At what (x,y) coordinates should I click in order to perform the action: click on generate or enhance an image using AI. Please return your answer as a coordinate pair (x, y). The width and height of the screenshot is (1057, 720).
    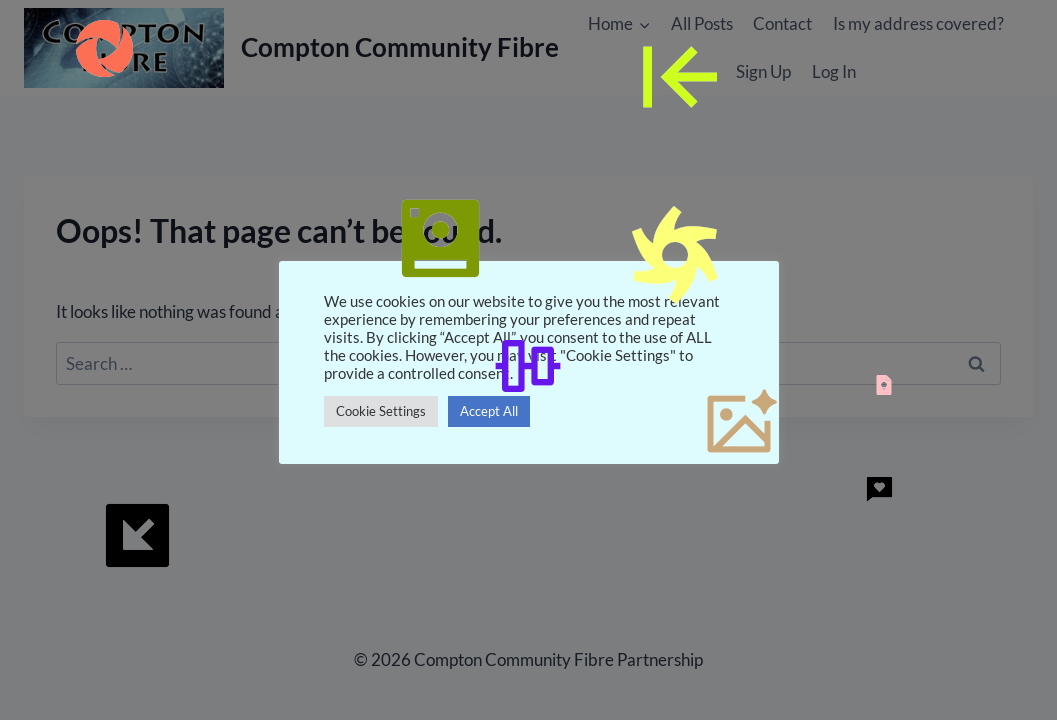
    Looking at the image, I should click on (739, 424).